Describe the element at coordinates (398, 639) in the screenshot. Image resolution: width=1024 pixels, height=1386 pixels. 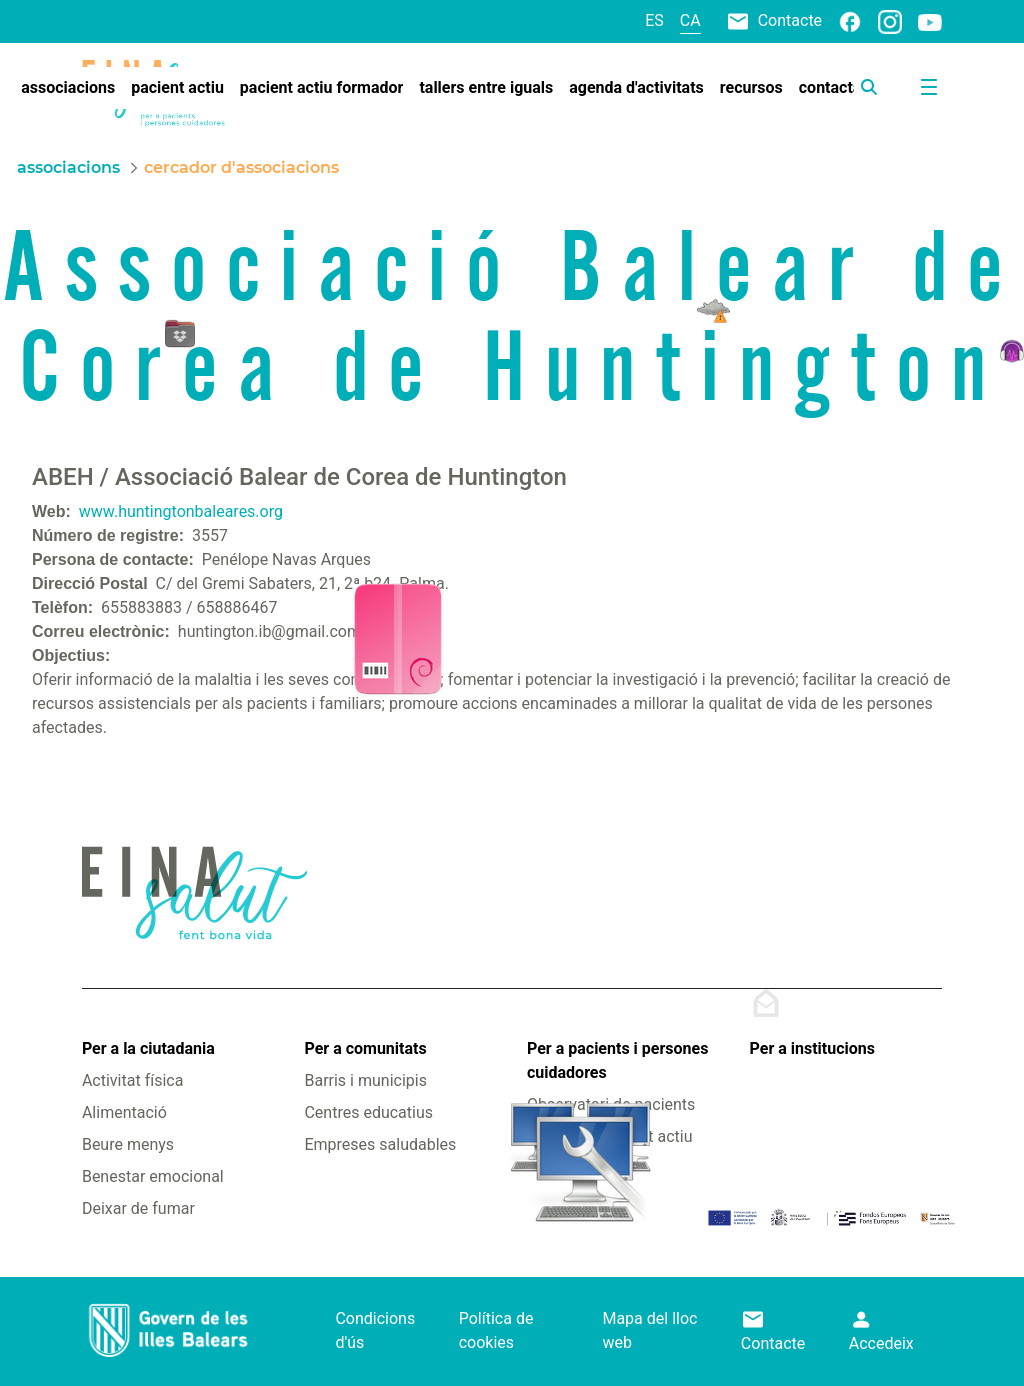
I see `a debian software package file ready for installation` at that location.